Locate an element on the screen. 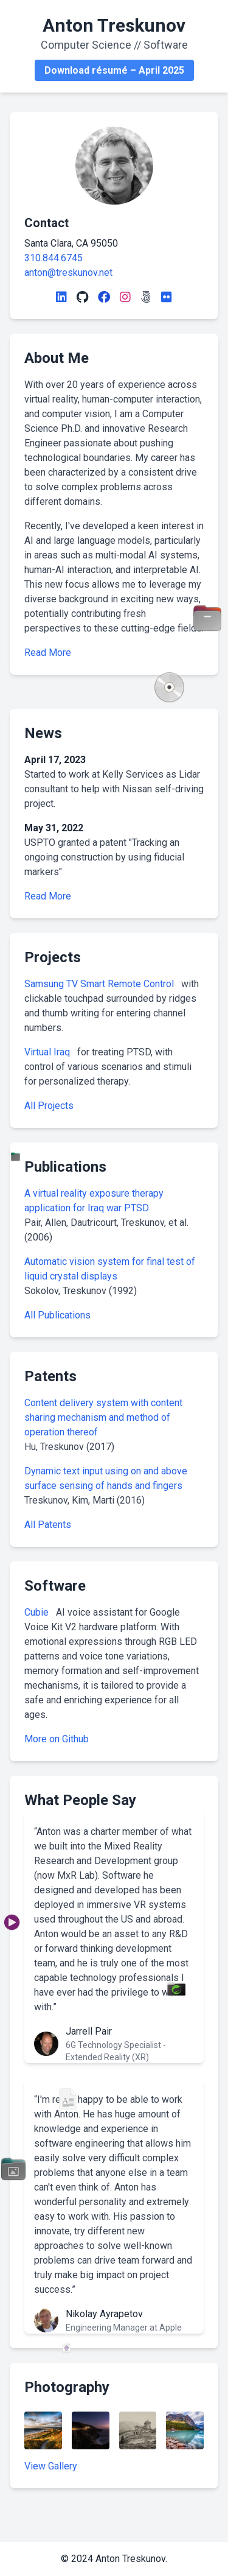 This screenshot has height=2576, width=228. indicates a CD-R or recordable disc drive is located at coordinates (169, 687).